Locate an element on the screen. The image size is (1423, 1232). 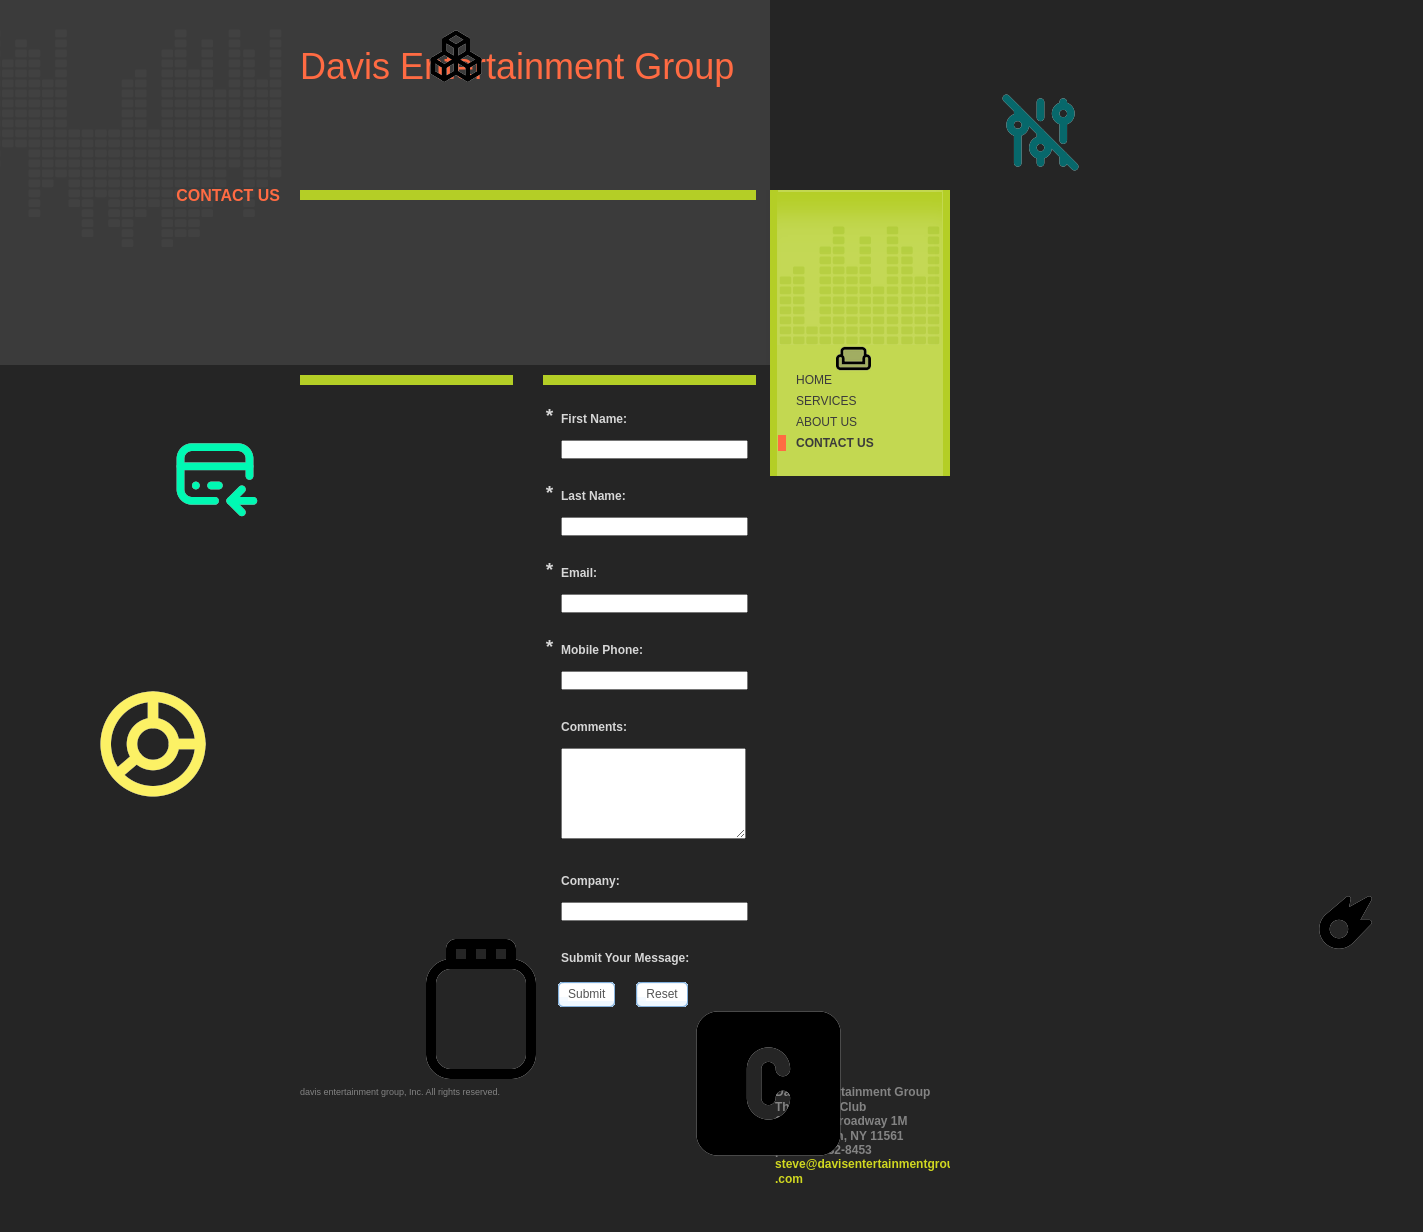
view all packages or deliveries is located at coordinates (456, 56).